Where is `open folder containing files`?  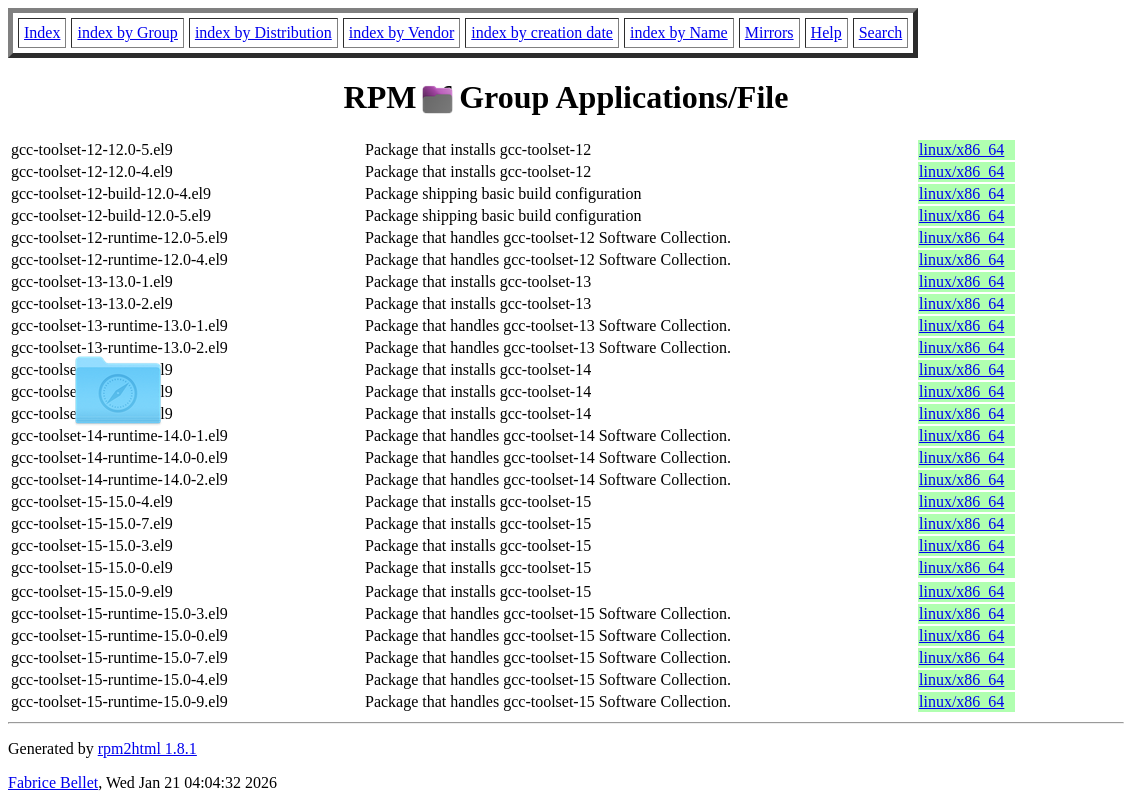
open folder containing files is located at coordinates (437, 99).